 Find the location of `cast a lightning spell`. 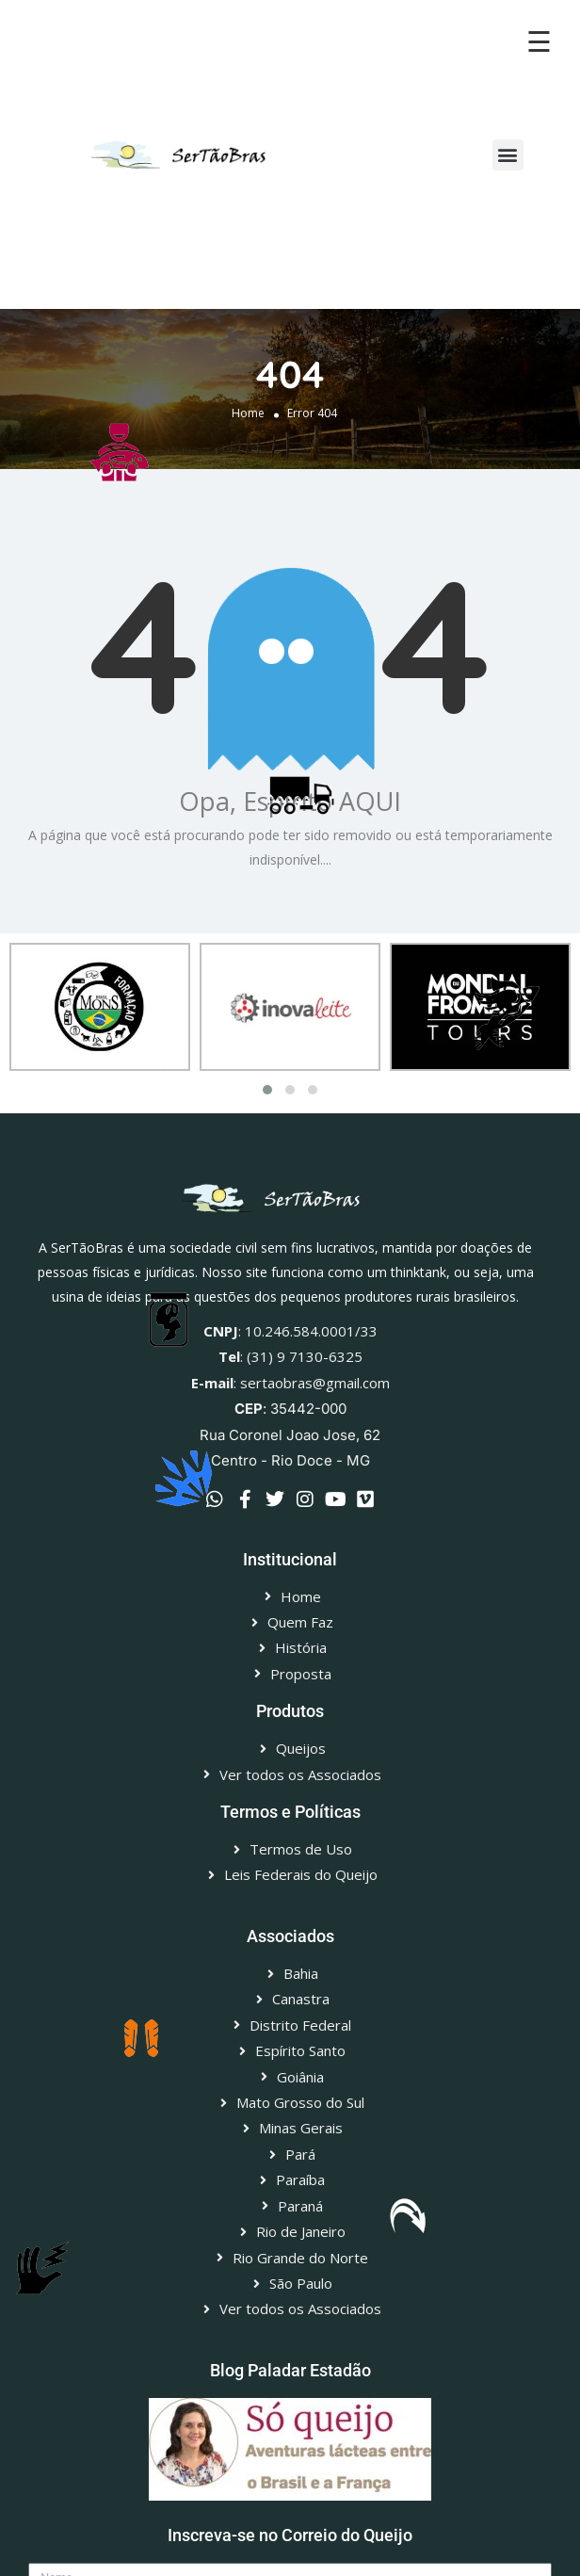

cast a lightning spell is located at coordinates (43, 2267).